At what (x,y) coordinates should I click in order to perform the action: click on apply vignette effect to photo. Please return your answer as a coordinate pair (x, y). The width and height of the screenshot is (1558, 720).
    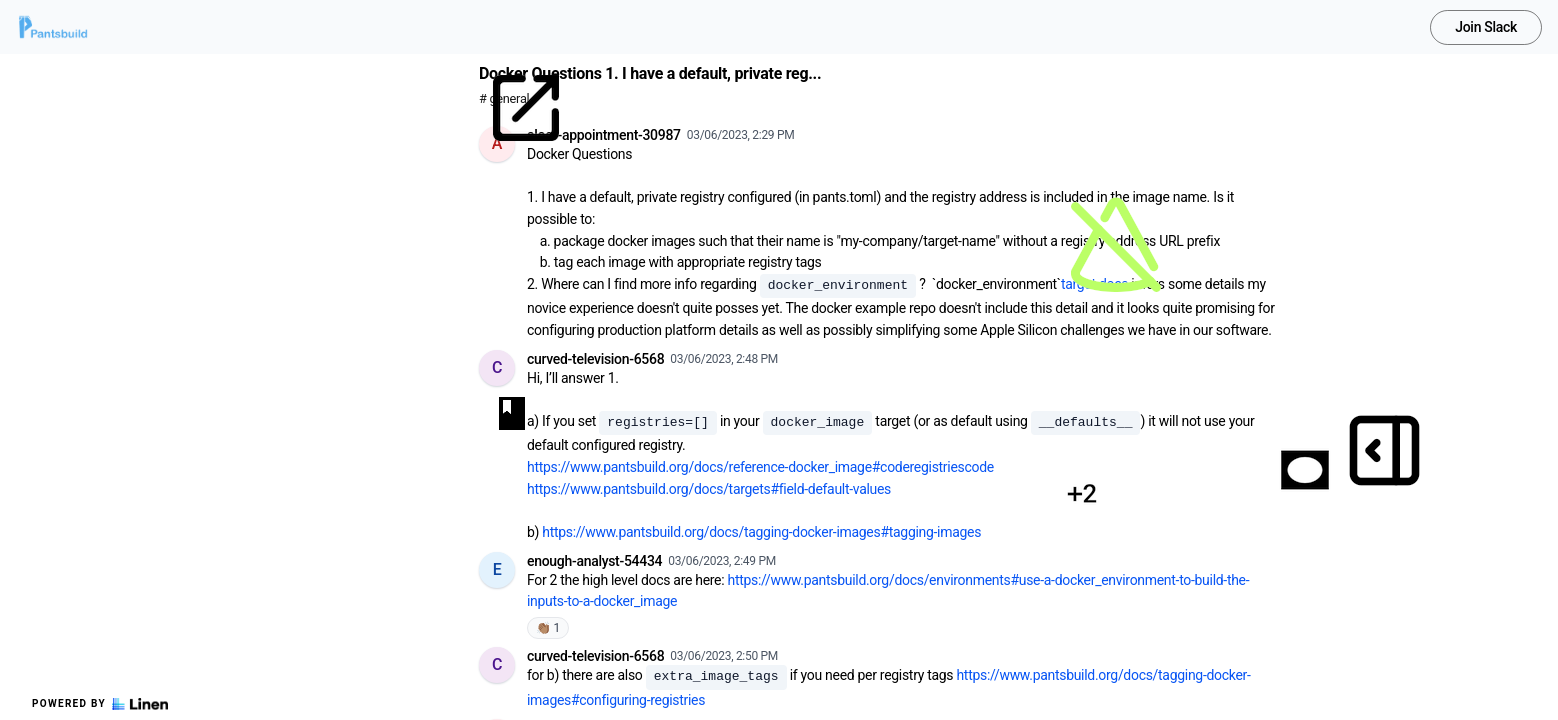
    Looking at the image, I should click on (1305, 470).